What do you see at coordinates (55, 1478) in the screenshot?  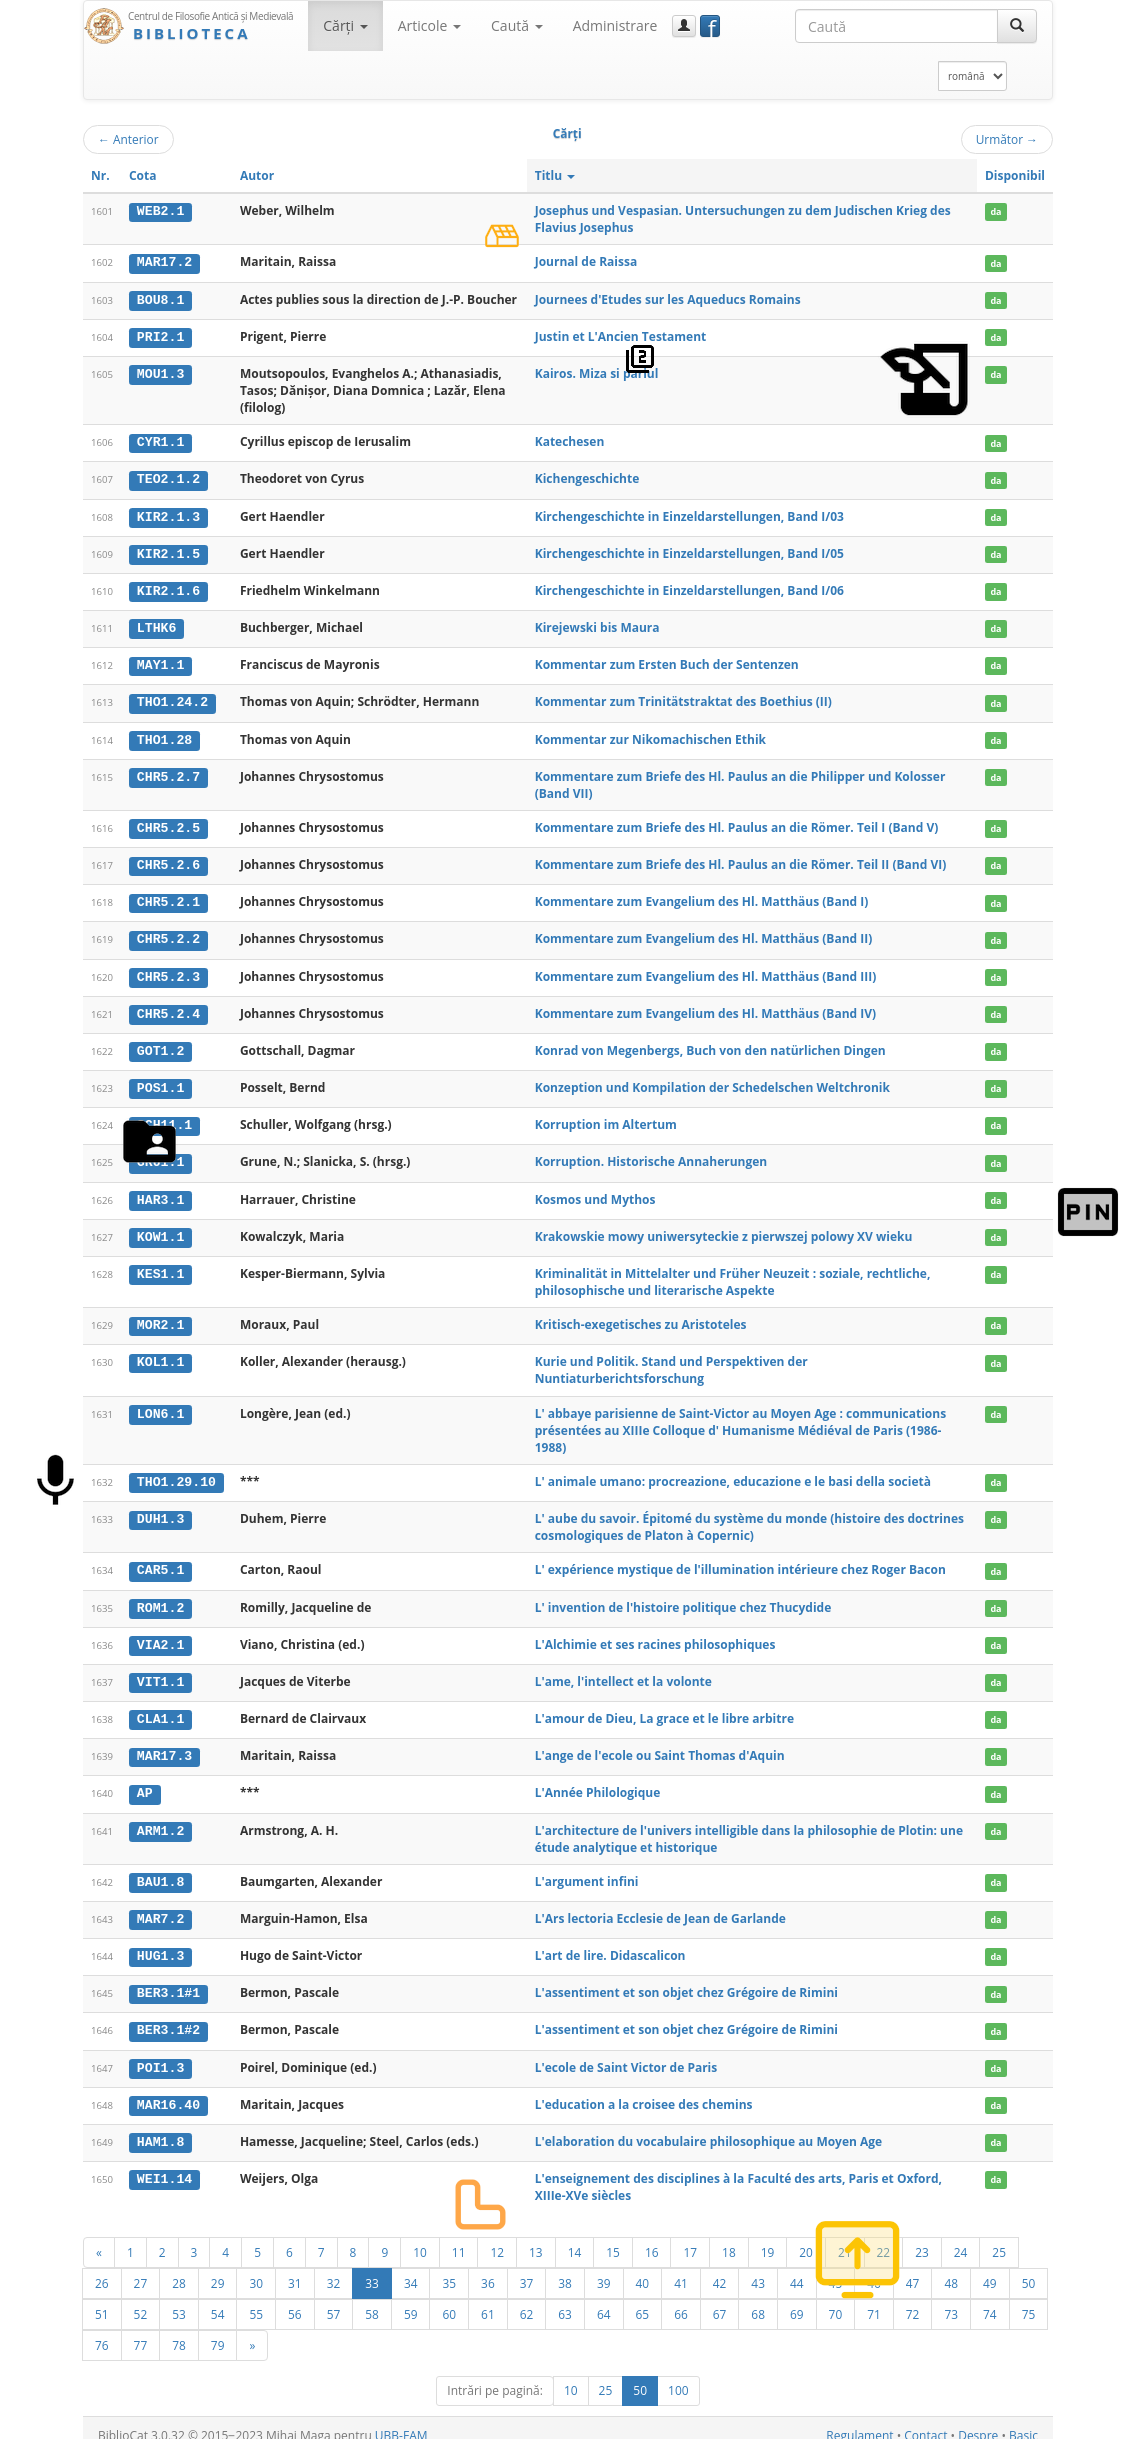 I see `tap to use voice input` at bounding box center [55, 1478].